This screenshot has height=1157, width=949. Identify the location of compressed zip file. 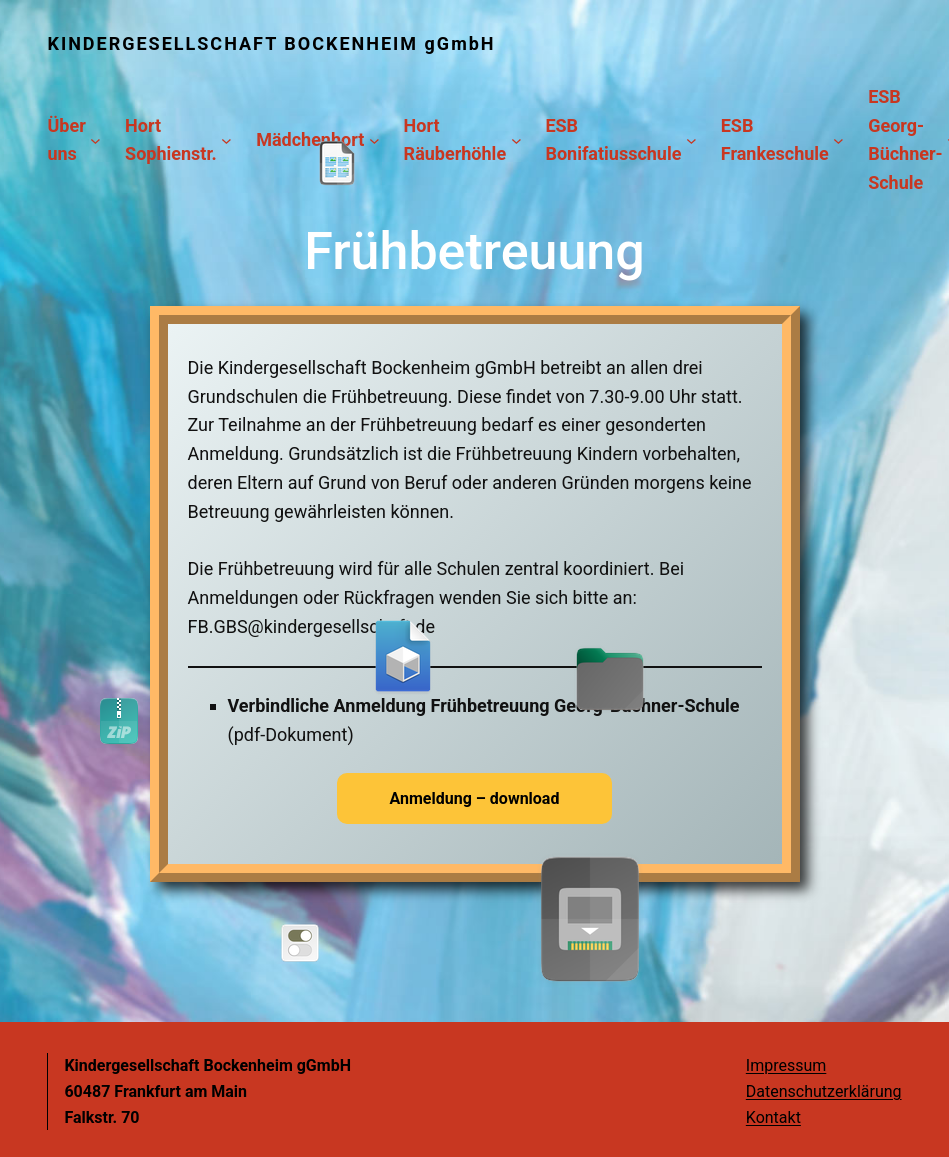
(119, 721).